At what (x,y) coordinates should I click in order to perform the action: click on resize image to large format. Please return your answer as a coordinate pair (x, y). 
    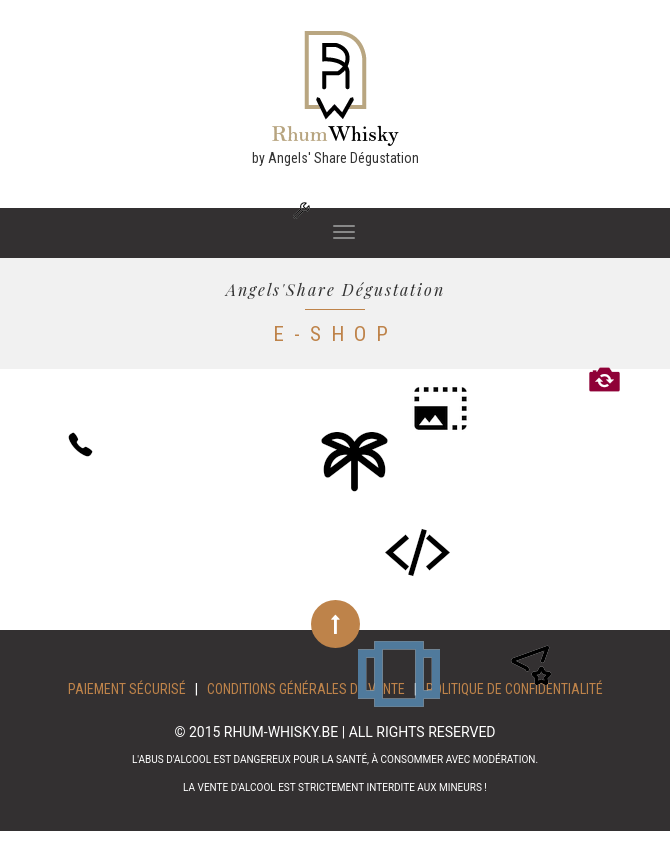
    Looking at the image, I should click on (440, 408).